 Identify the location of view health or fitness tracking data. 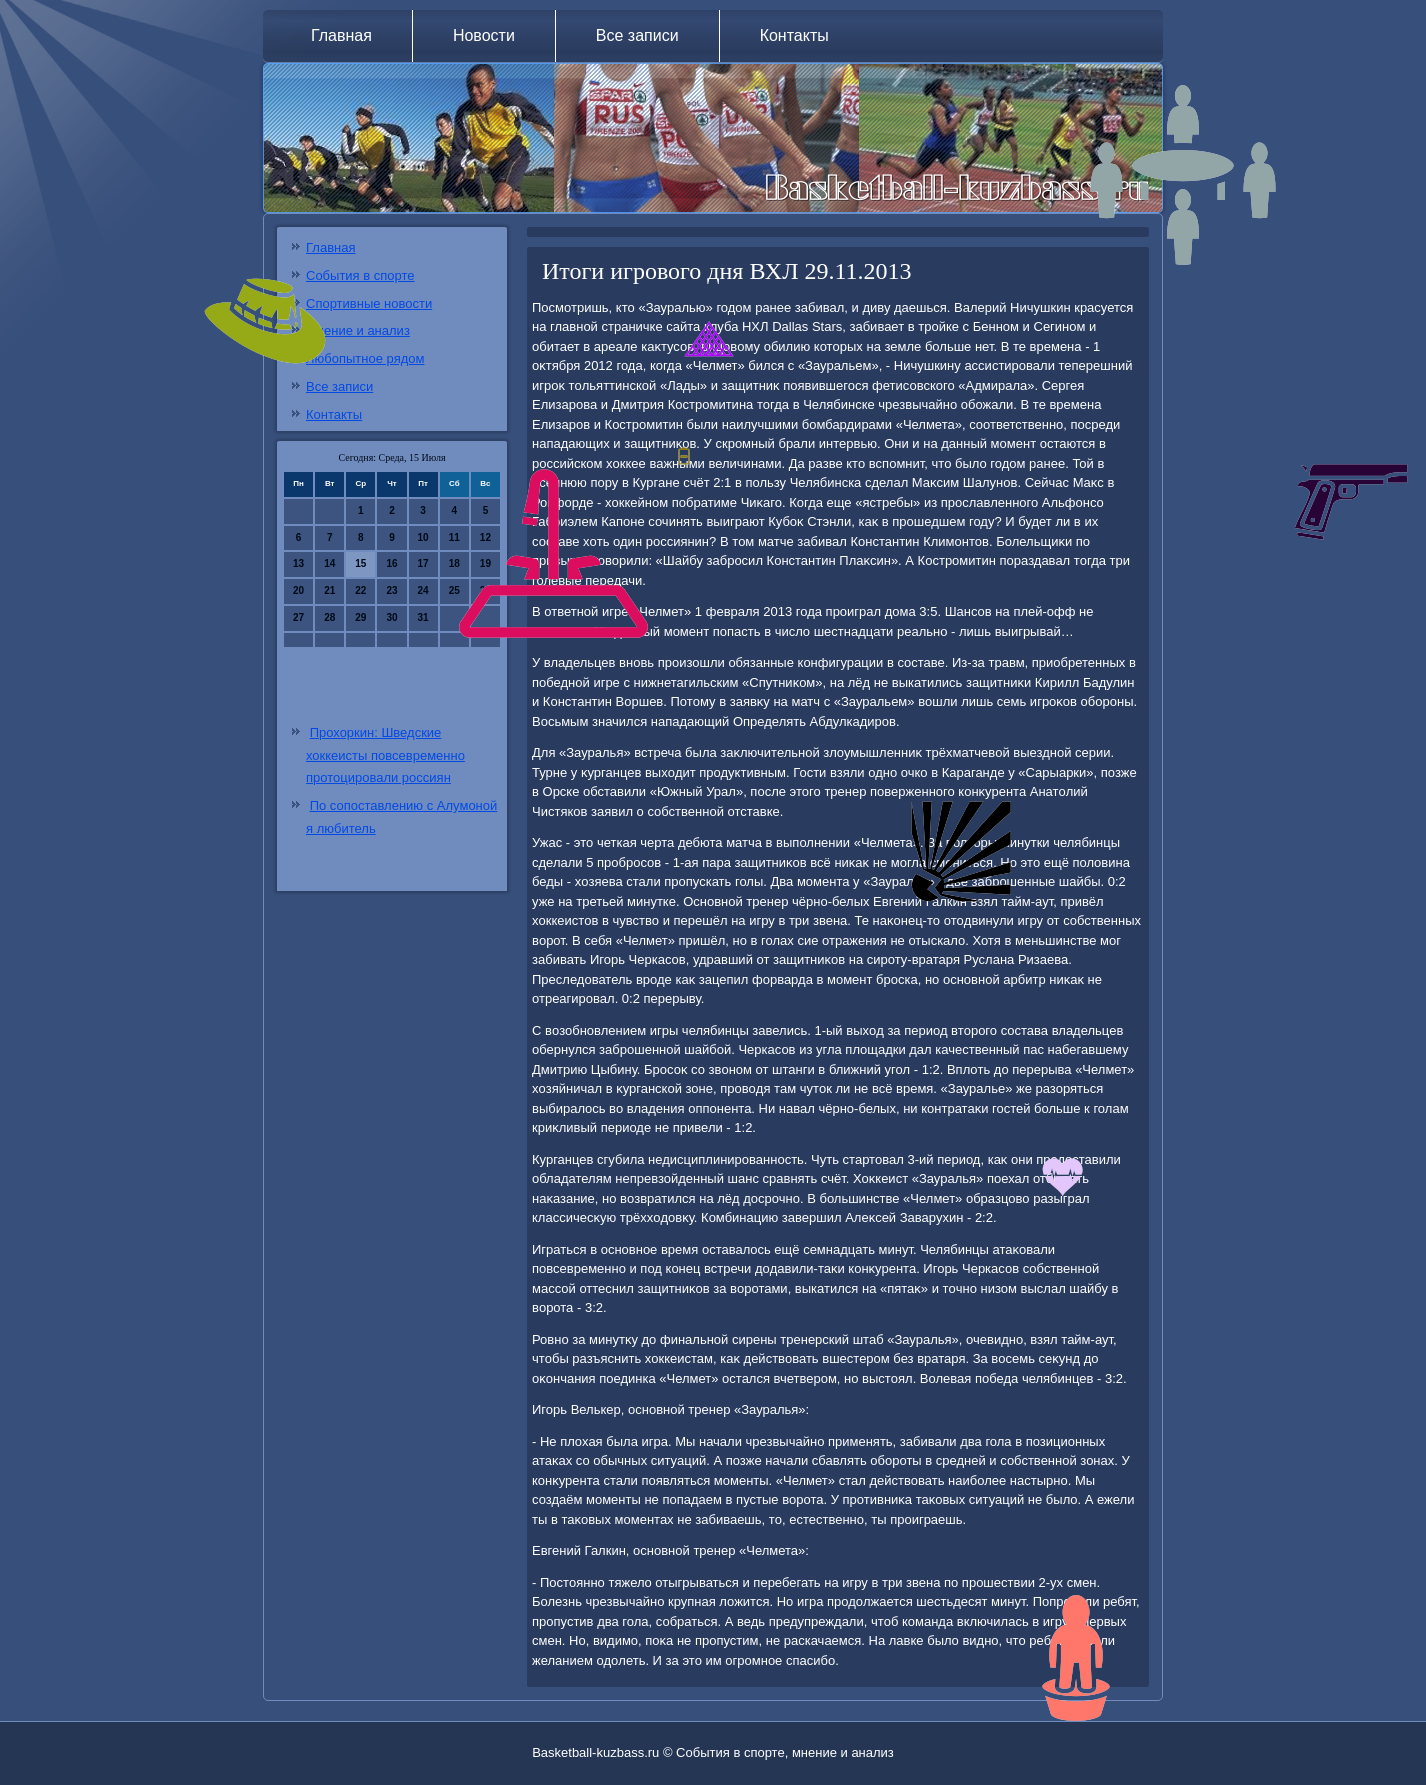
(1062, 1177).